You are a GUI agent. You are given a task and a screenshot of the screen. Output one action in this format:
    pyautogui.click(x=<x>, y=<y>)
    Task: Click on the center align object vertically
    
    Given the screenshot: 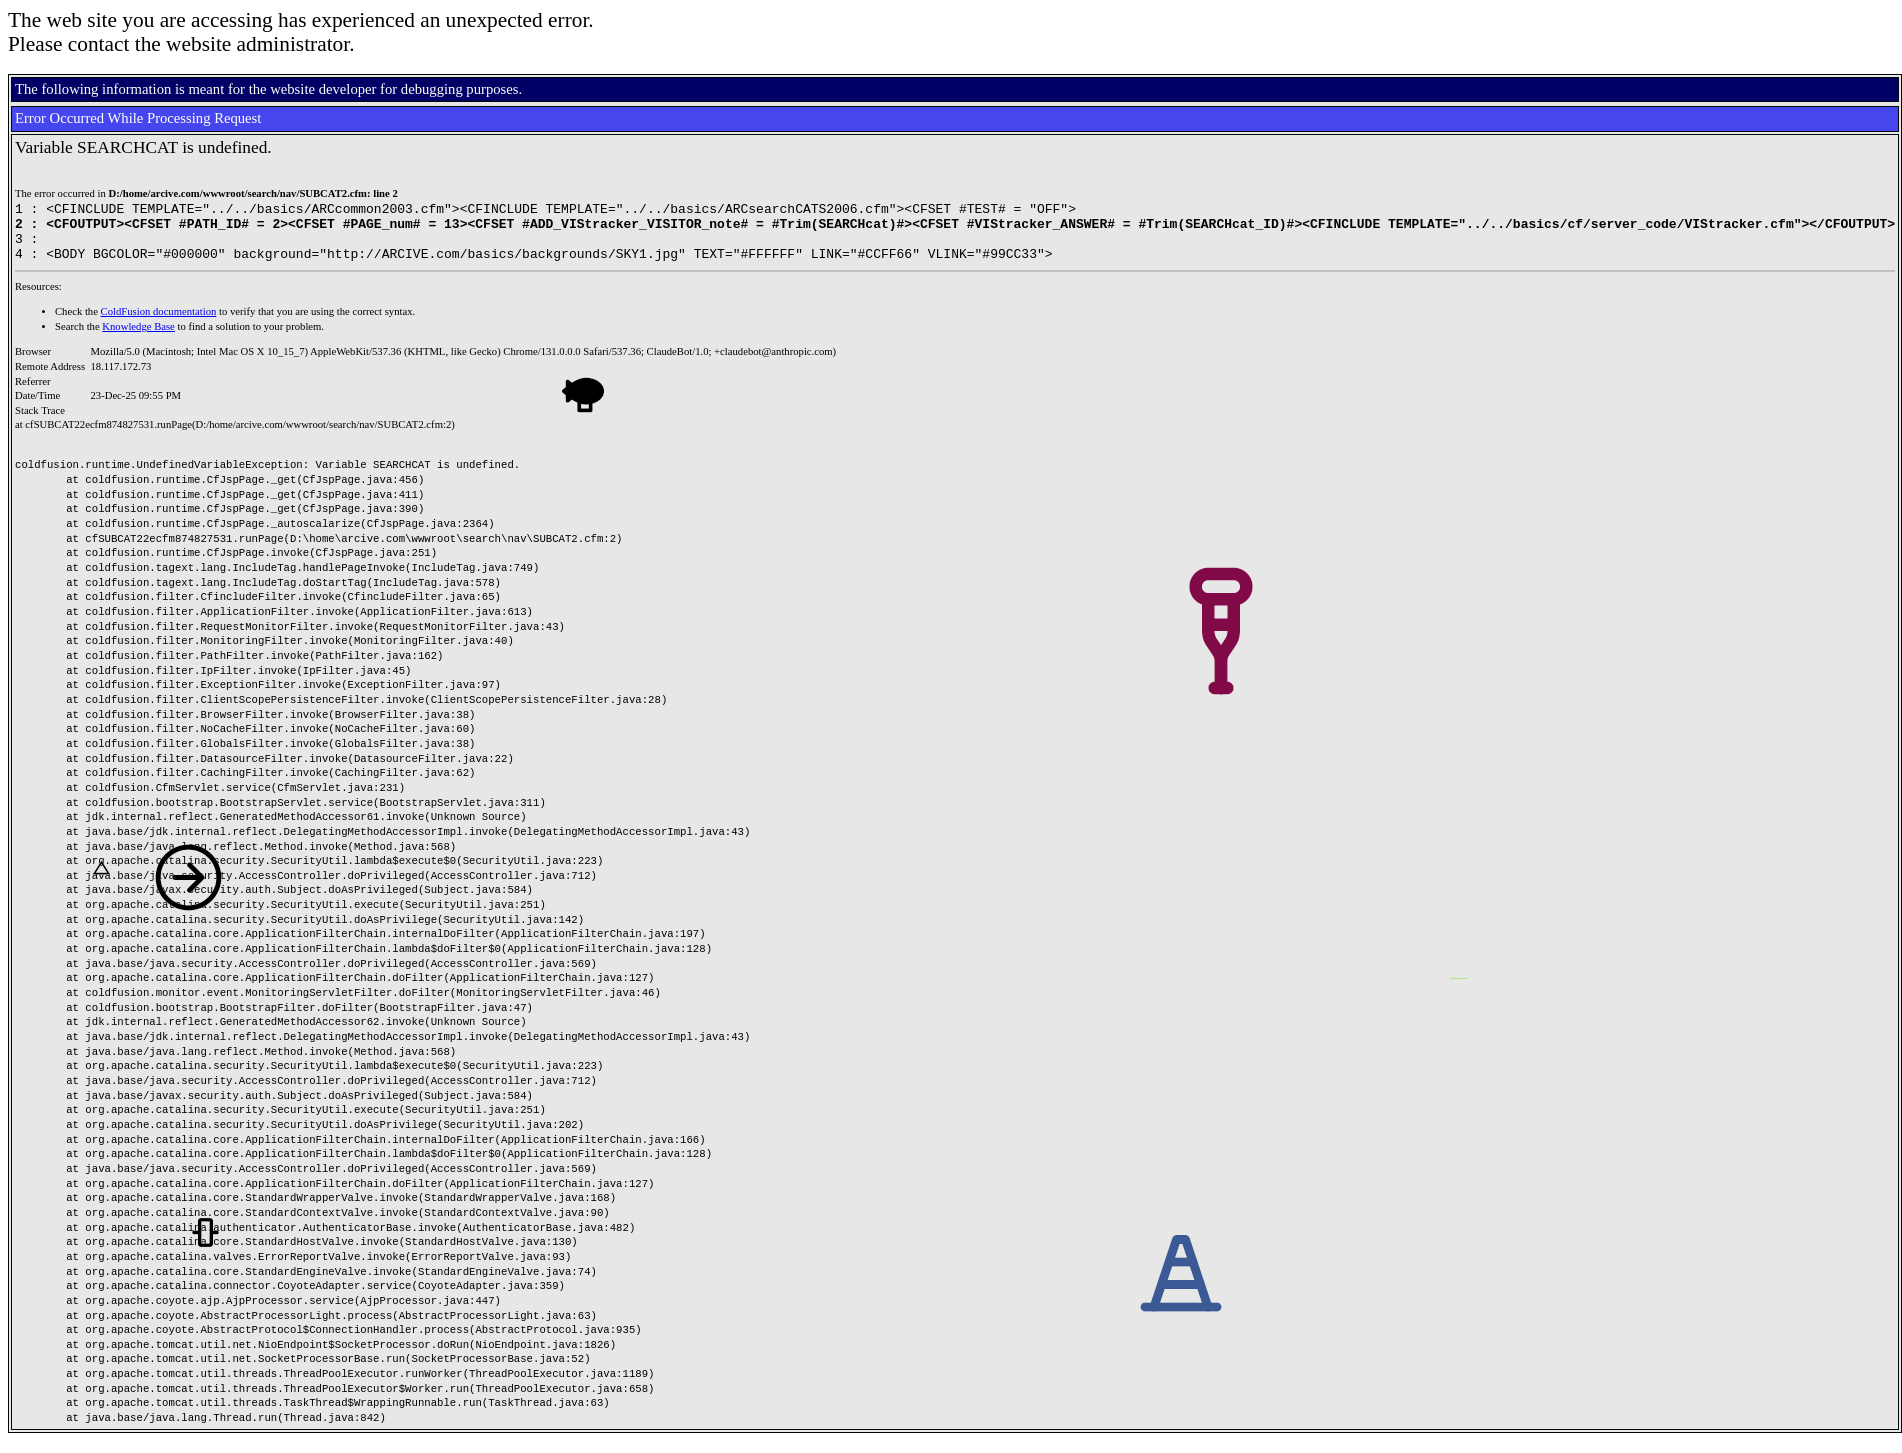 What is the action you would take?
    pyautogui.click(x=205, y=1232)
    